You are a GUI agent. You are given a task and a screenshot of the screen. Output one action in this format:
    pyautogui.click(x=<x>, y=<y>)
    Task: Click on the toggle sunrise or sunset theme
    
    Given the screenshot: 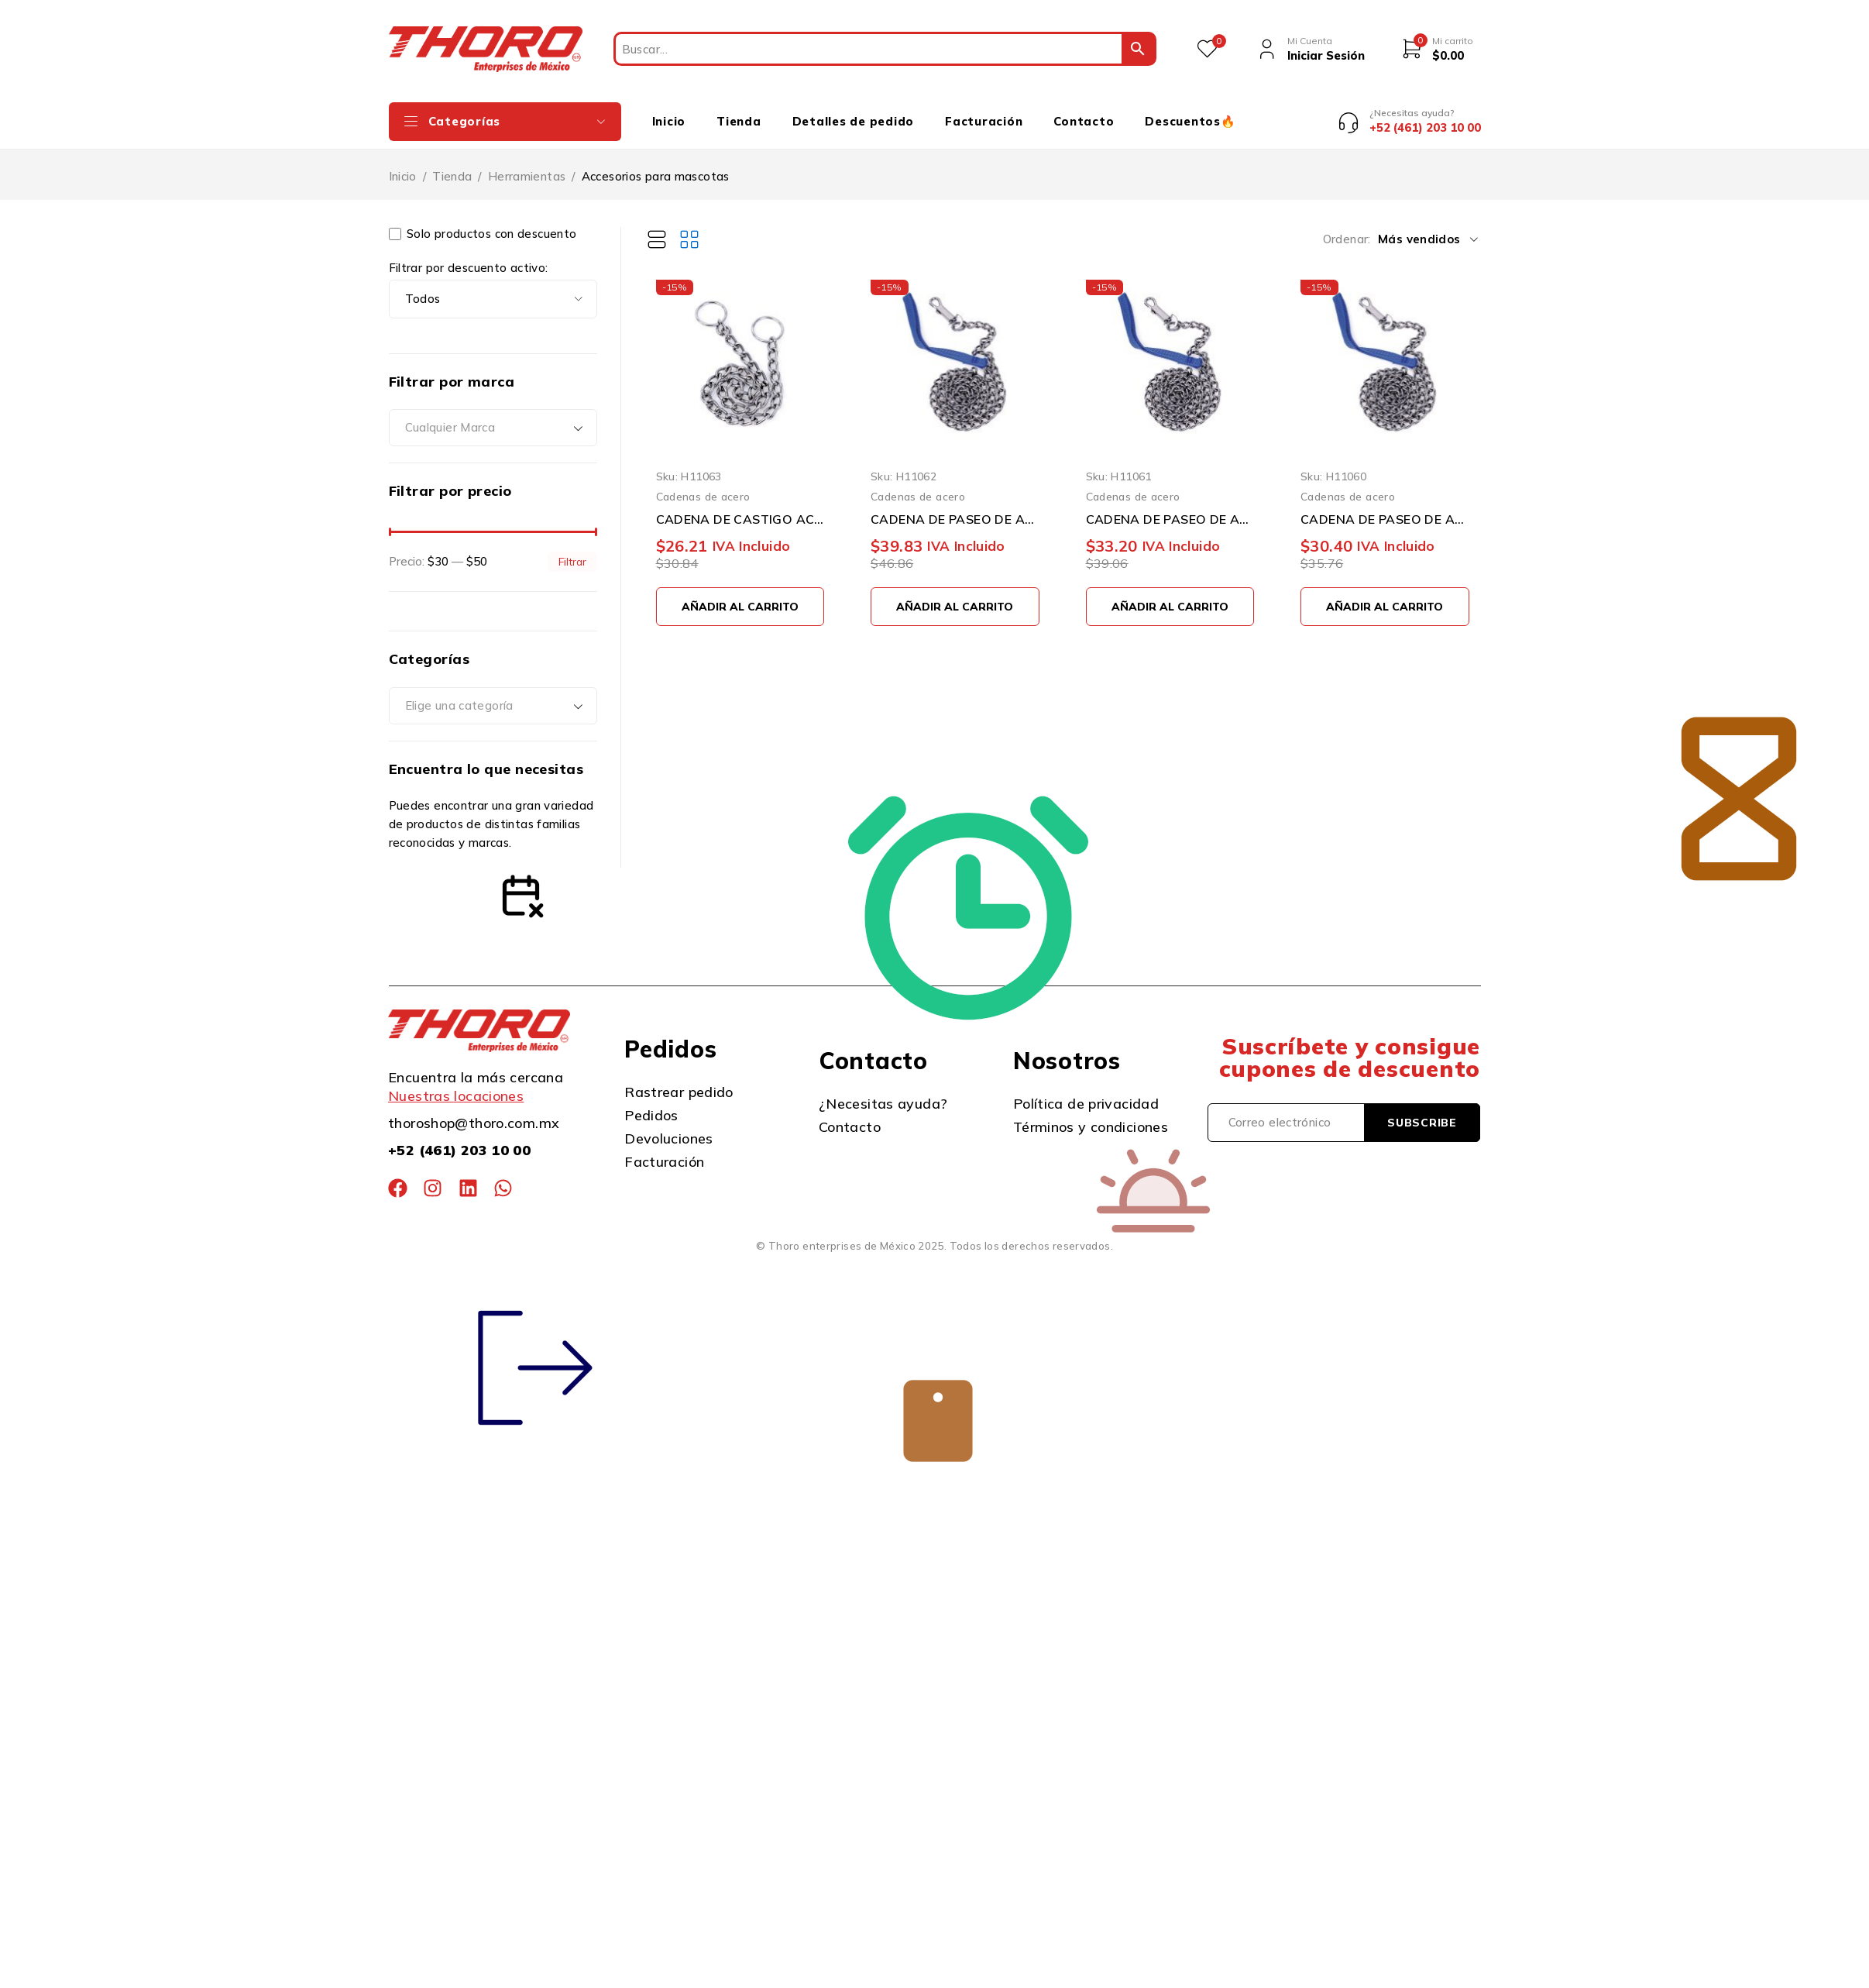 What is the action you would take?
    pyautogui.click(x=1153, y=1195)
    